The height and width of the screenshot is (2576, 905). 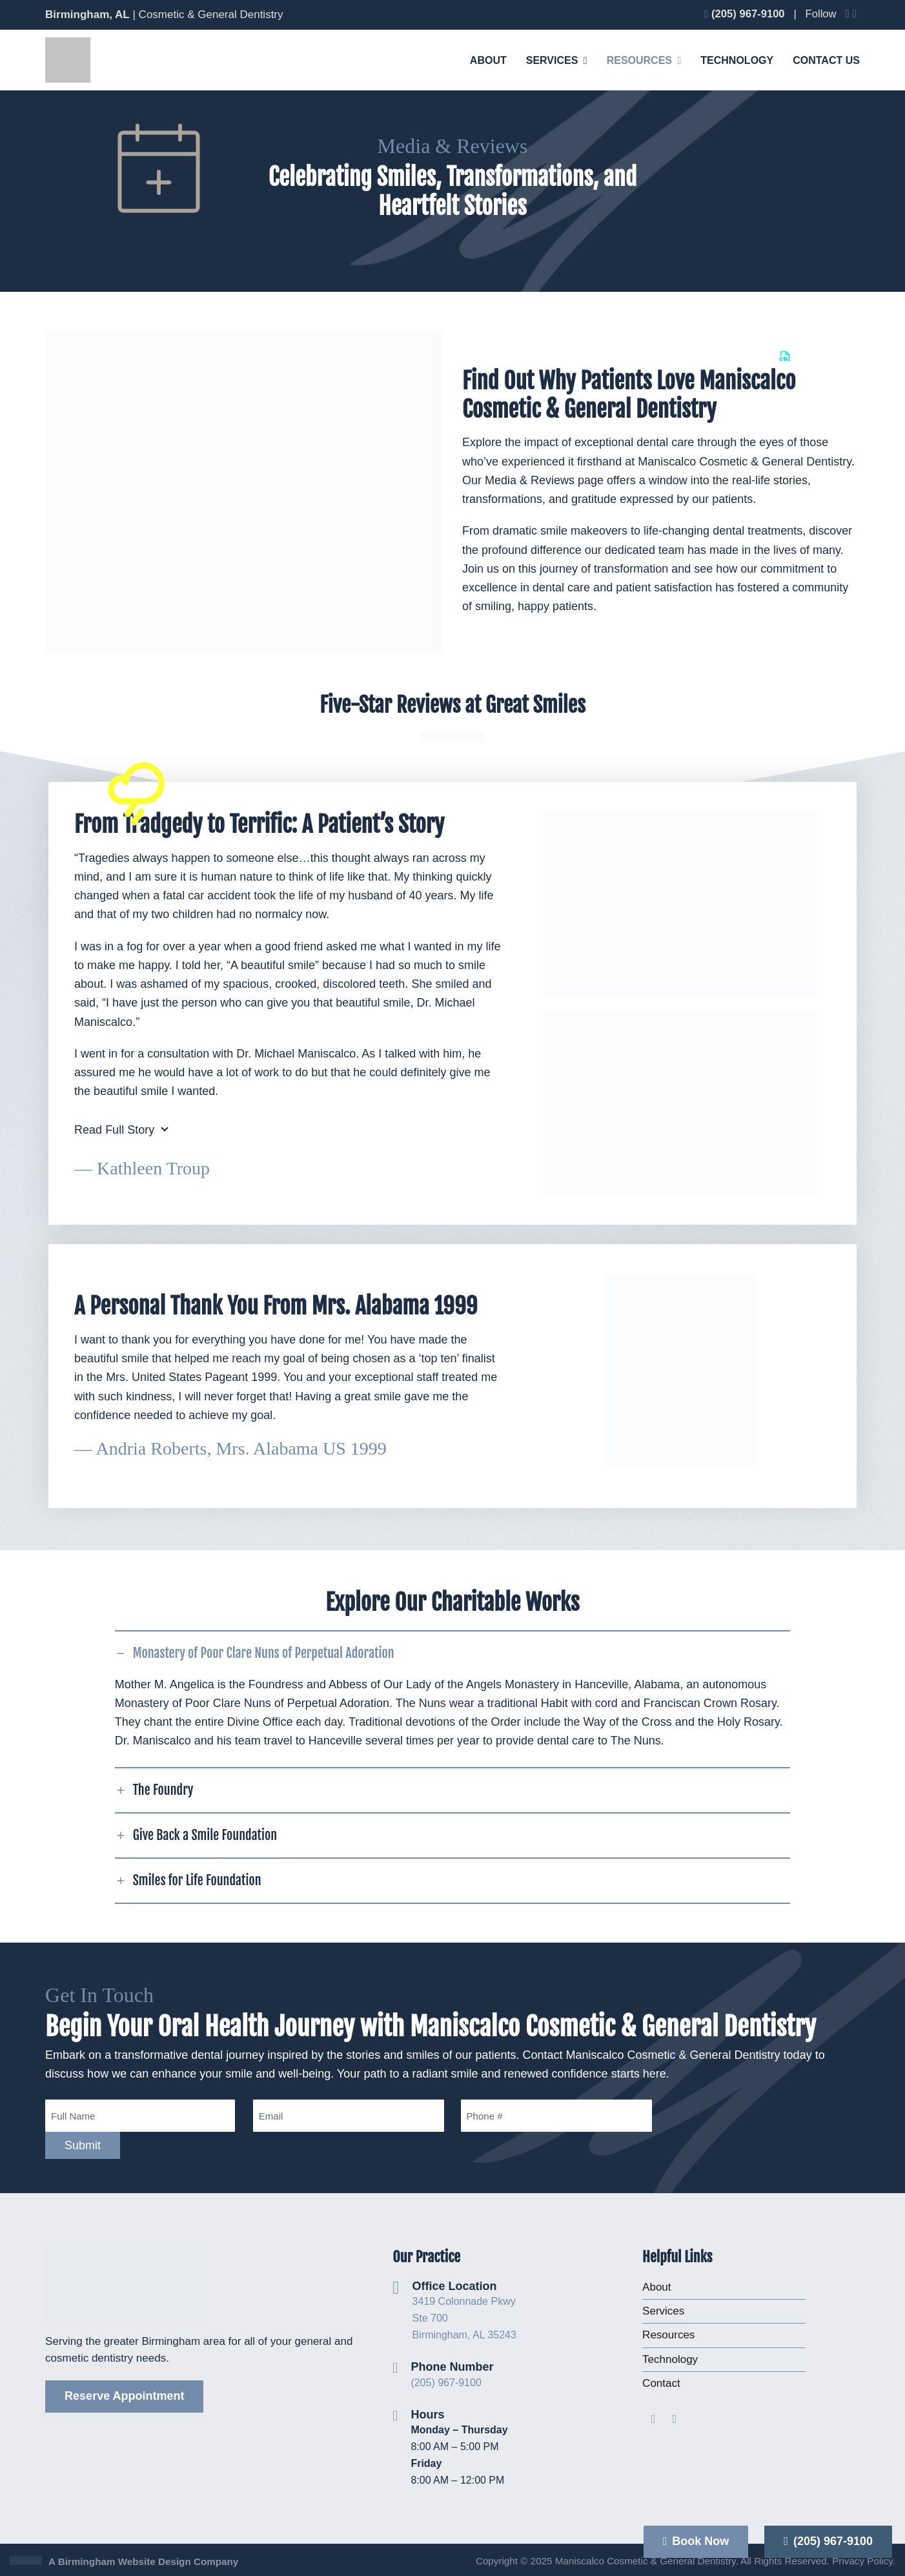 What do you see at coordinates (785, 356) in the screenshot?
I see `open a C# source code file` at bounding box center [785, 356].